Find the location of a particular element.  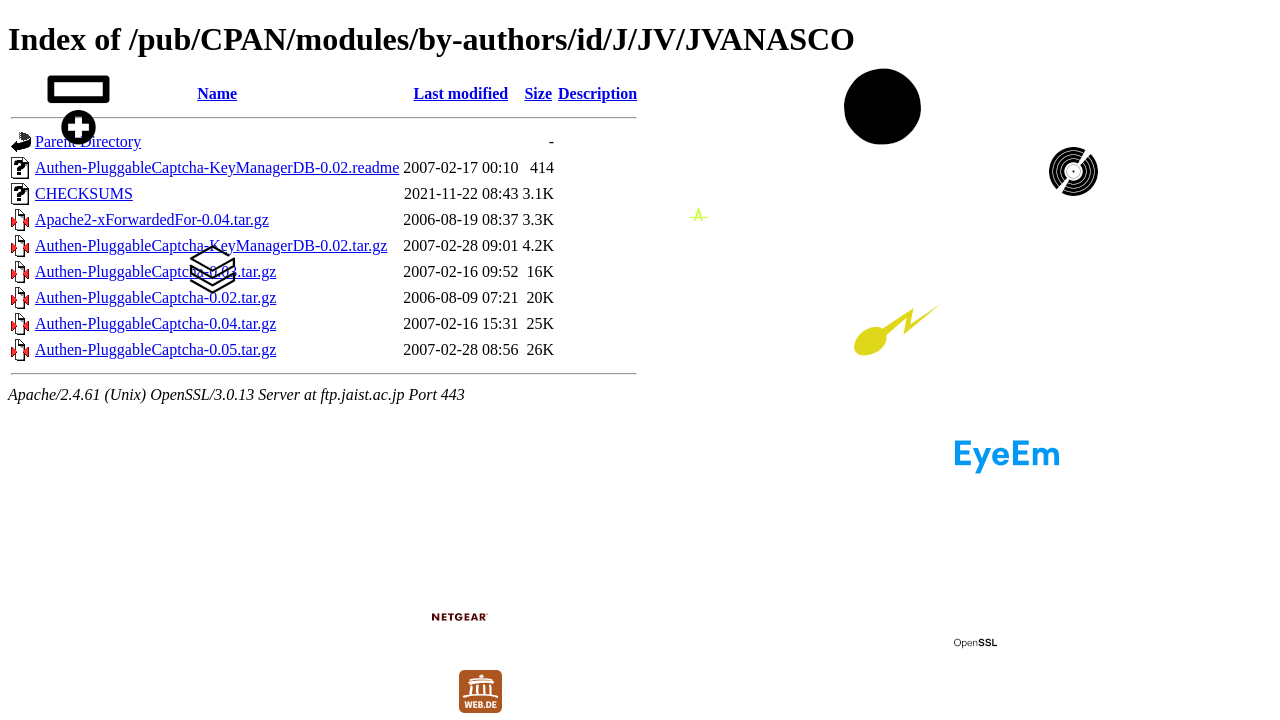

gamescience company logo is located at coordinates (897, 329).